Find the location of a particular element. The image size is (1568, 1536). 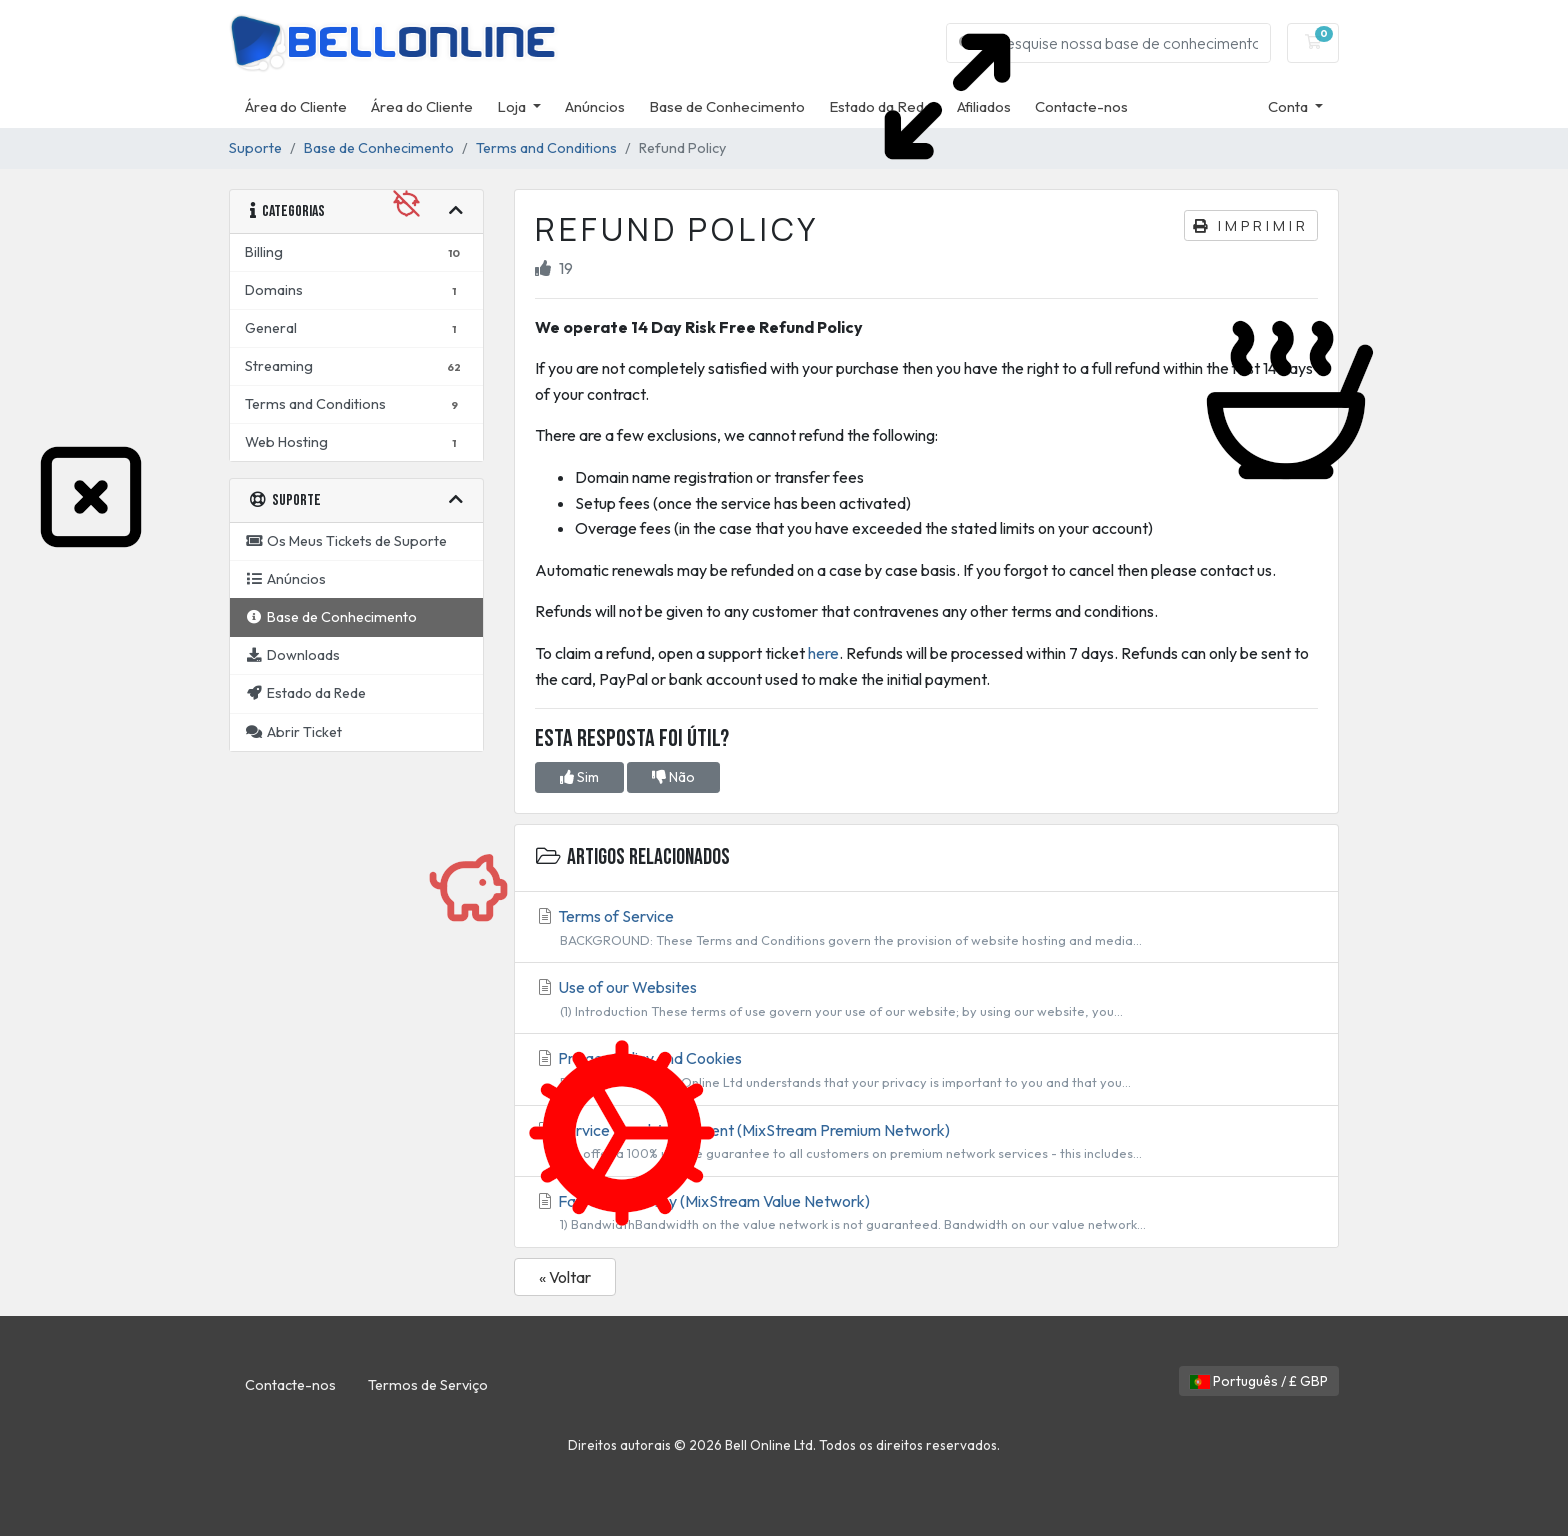

access savings or budget features is located at coordinates (468, 889).